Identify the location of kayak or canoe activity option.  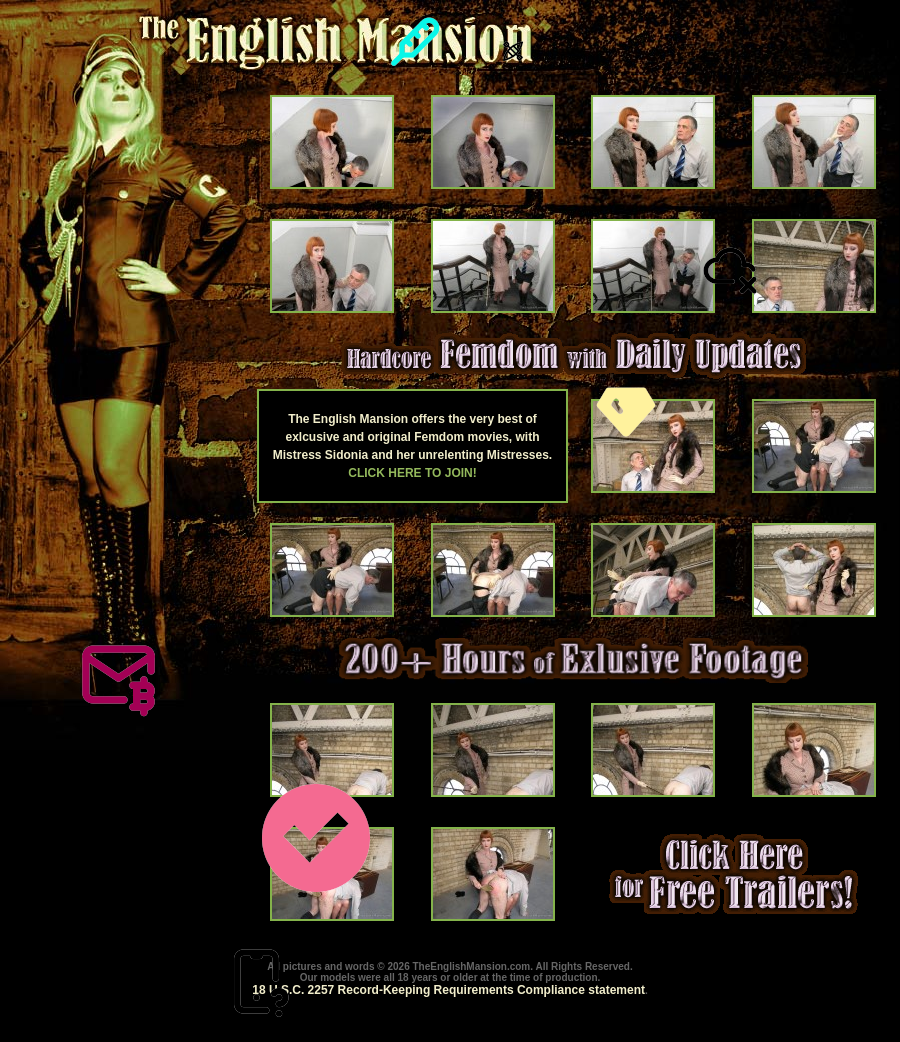
(513, 51).